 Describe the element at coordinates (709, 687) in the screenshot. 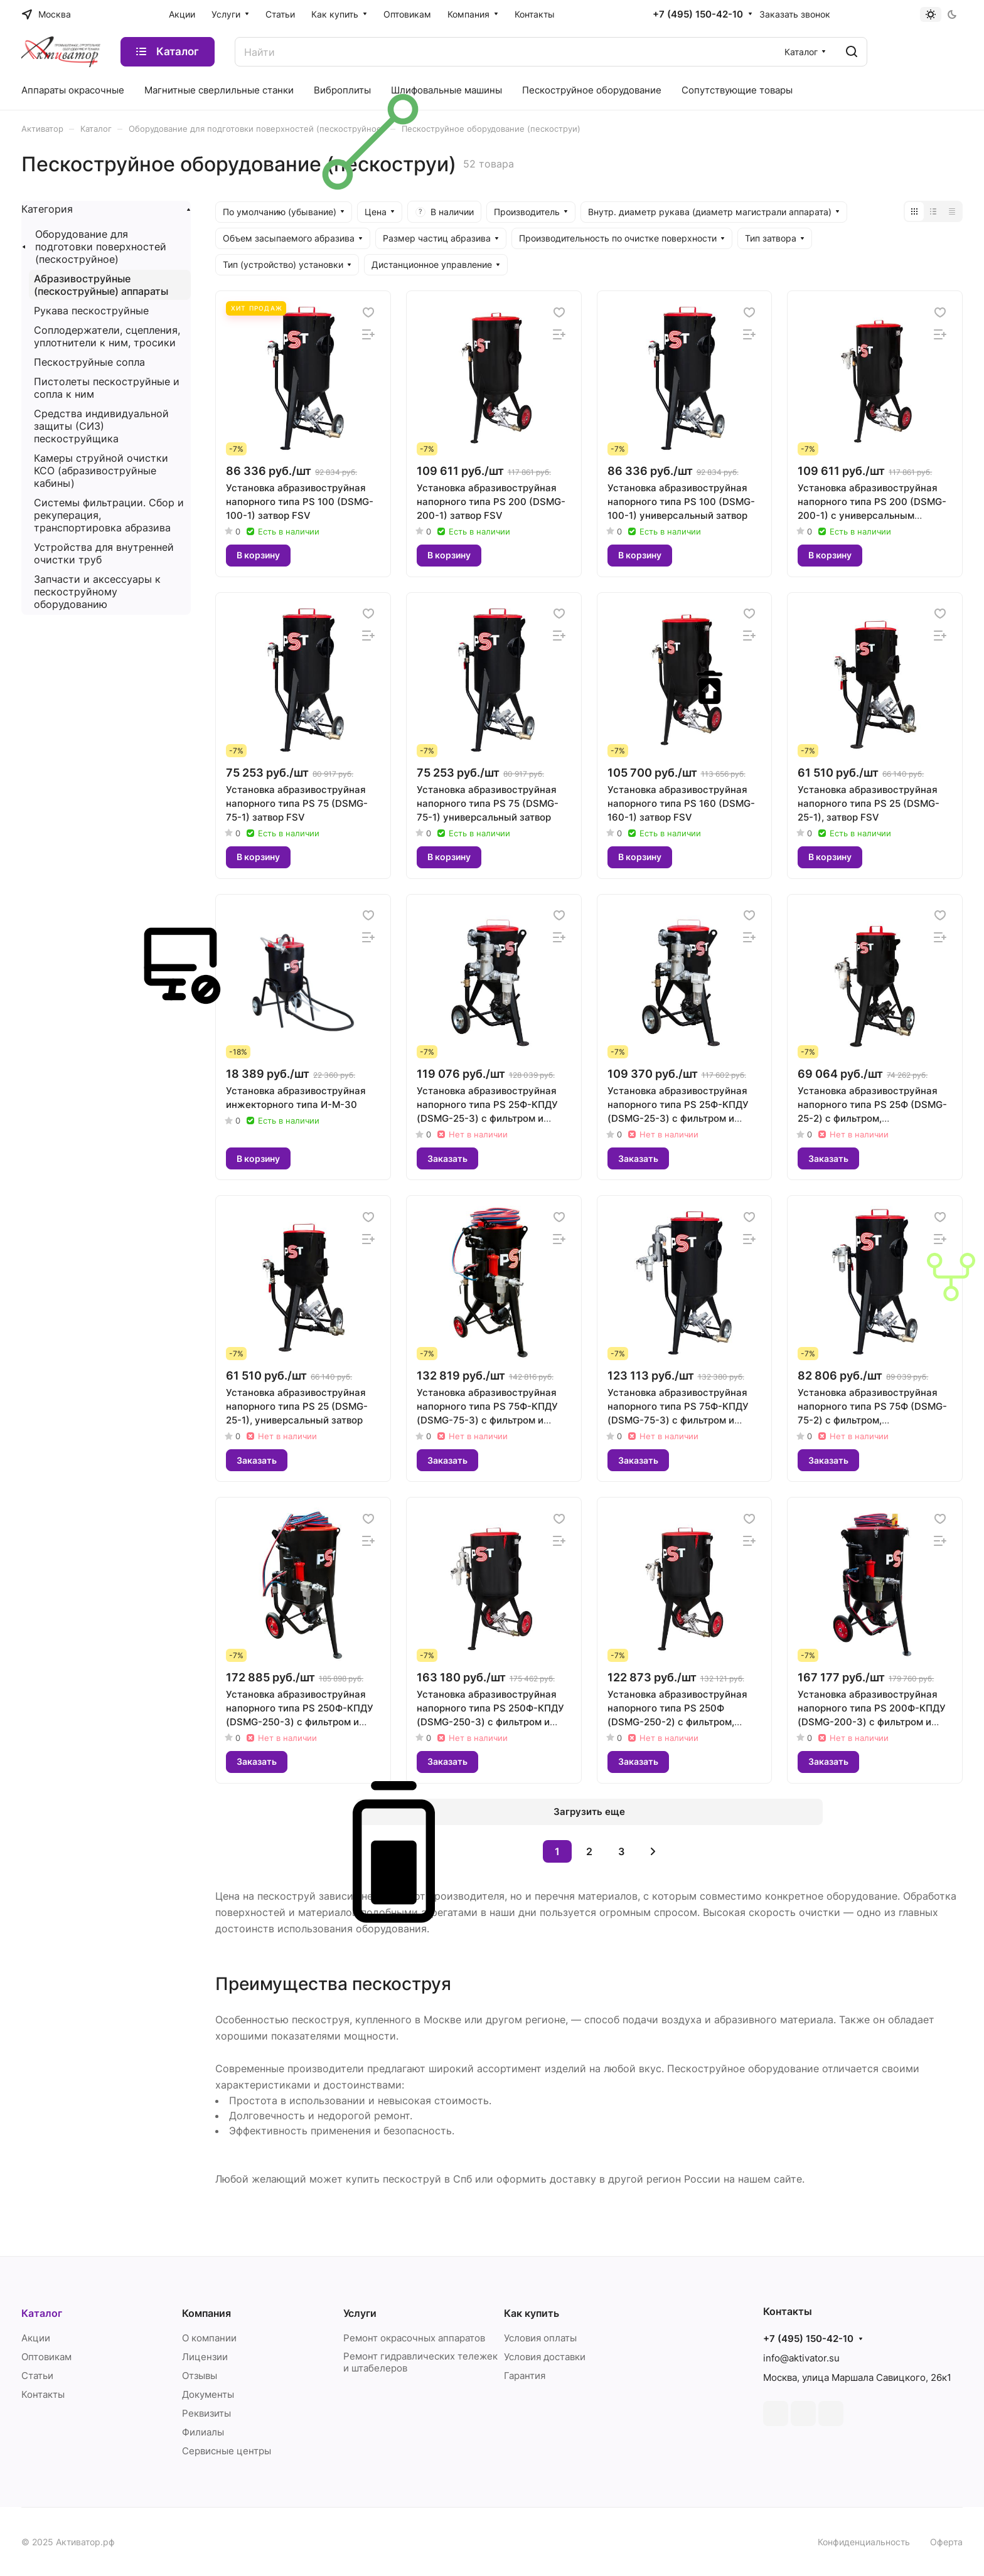

I see `restore a deleted item from trash` at that location.